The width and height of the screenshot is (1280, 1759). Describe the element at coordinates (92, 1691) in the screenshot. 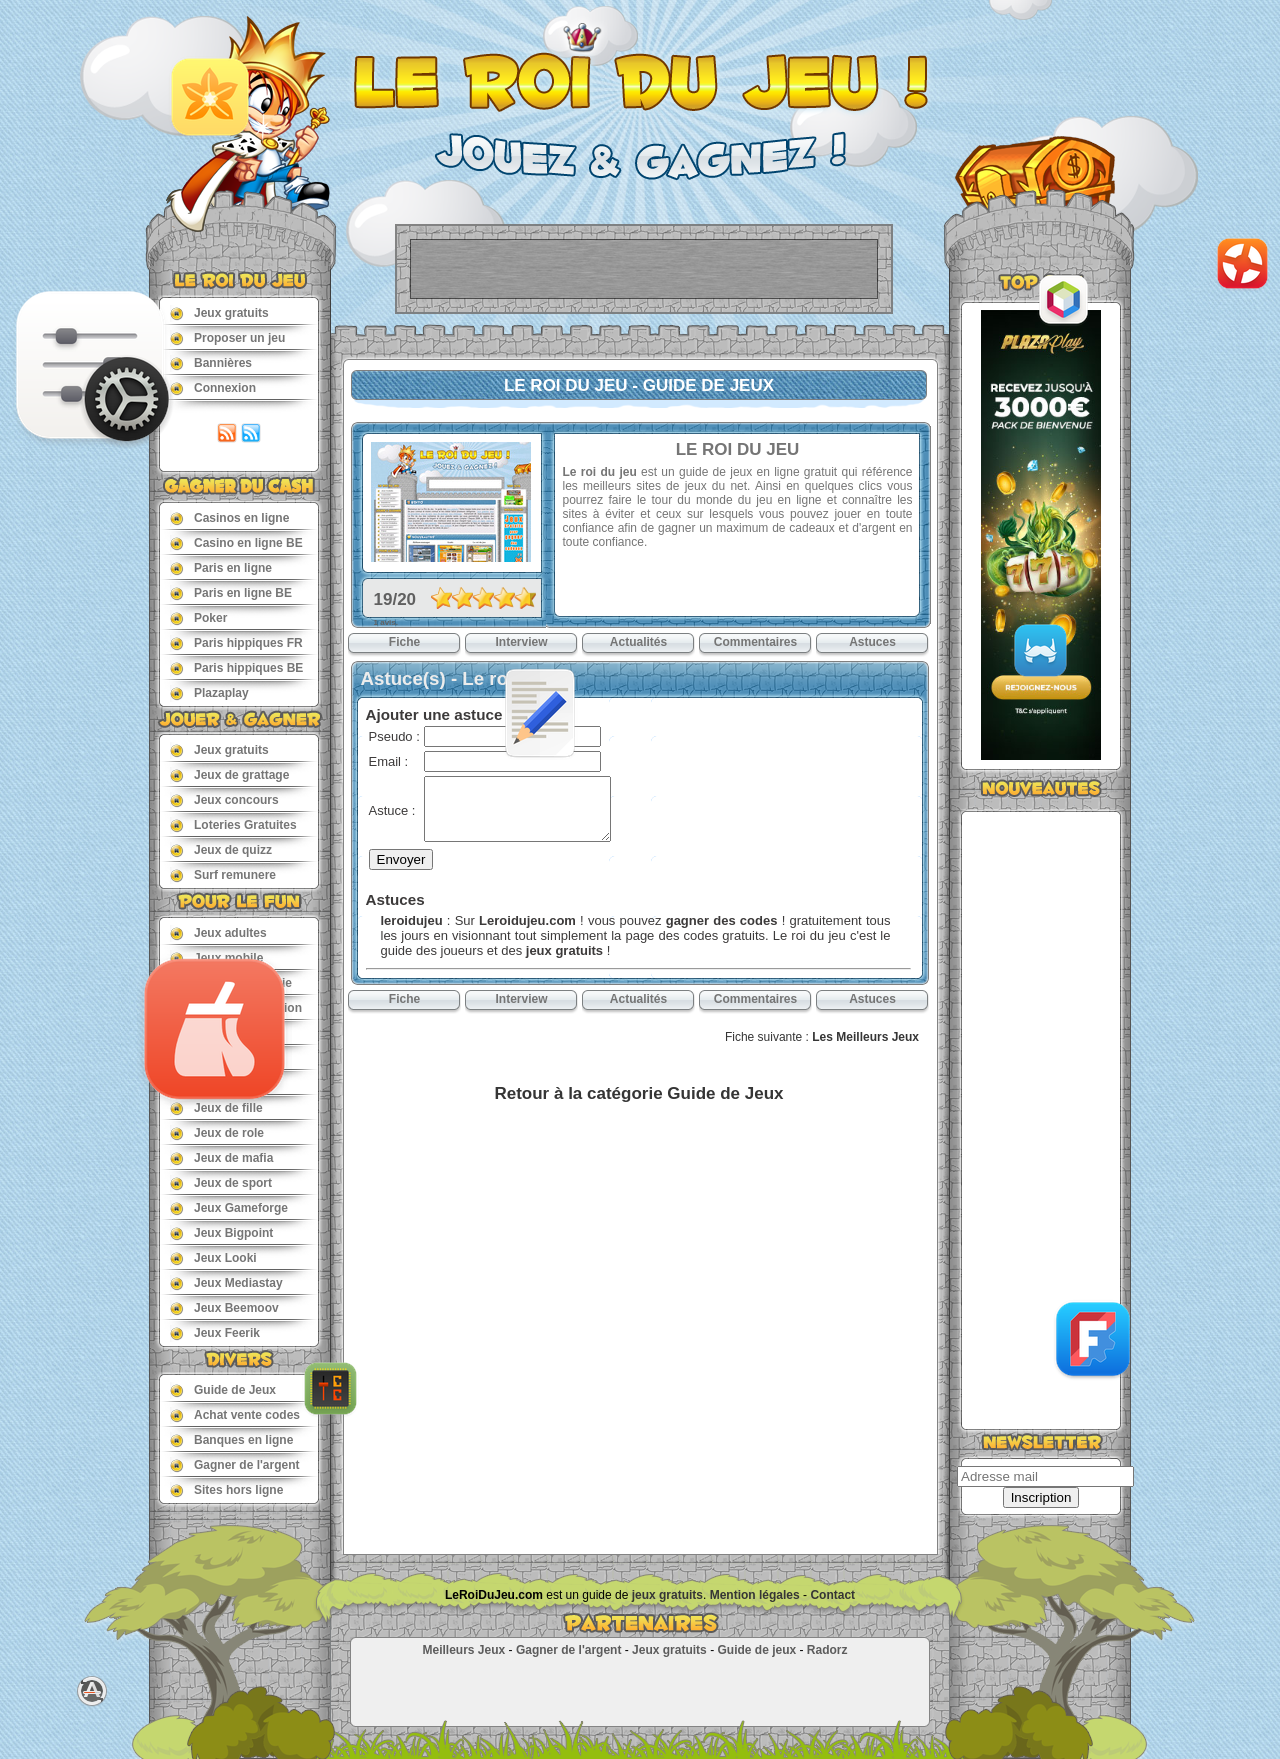

I see `check for available system updates` at that location.